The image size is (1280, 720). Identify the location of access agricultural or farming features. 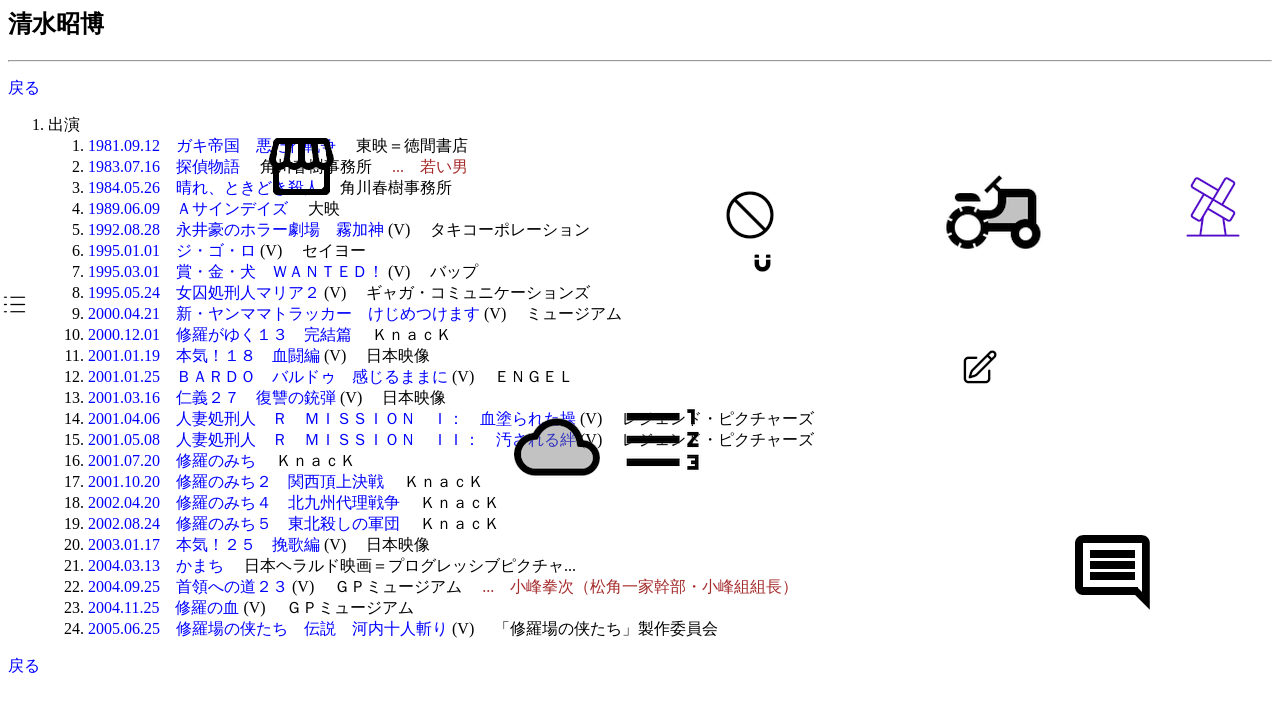
(993, 214).